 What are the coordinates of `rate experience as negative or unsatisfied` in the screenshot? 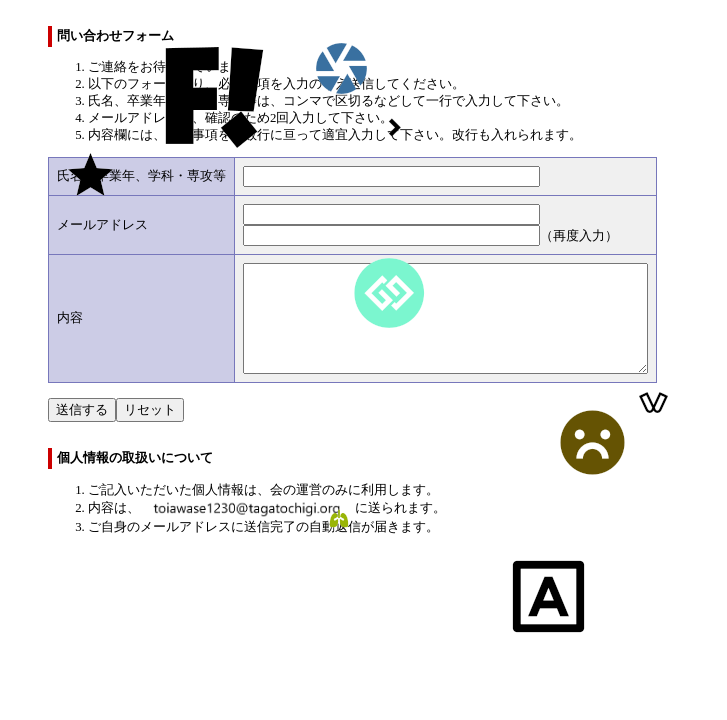 It's located at (592, 442).